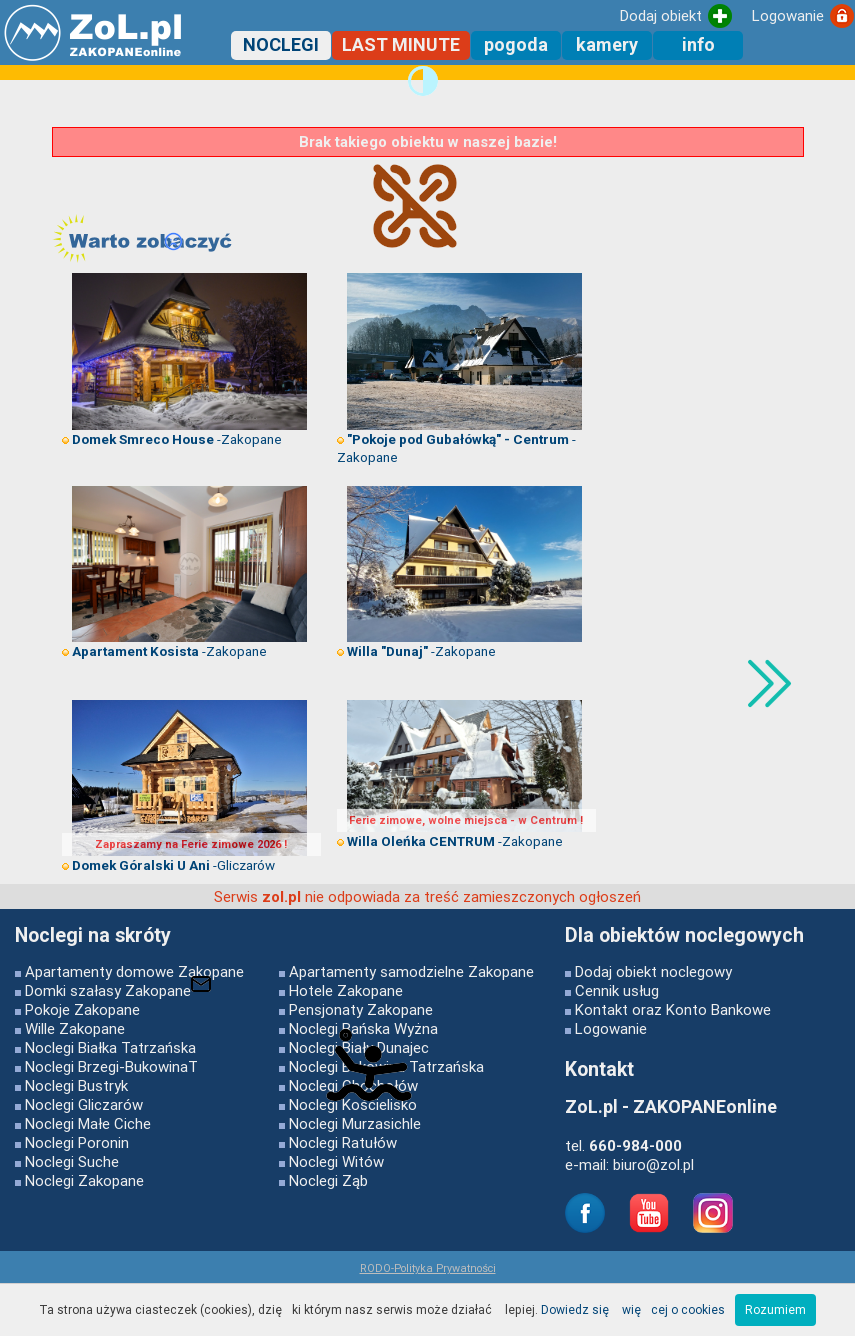  I want to click on indicate a negative mood or feeling, so click(173, 241).